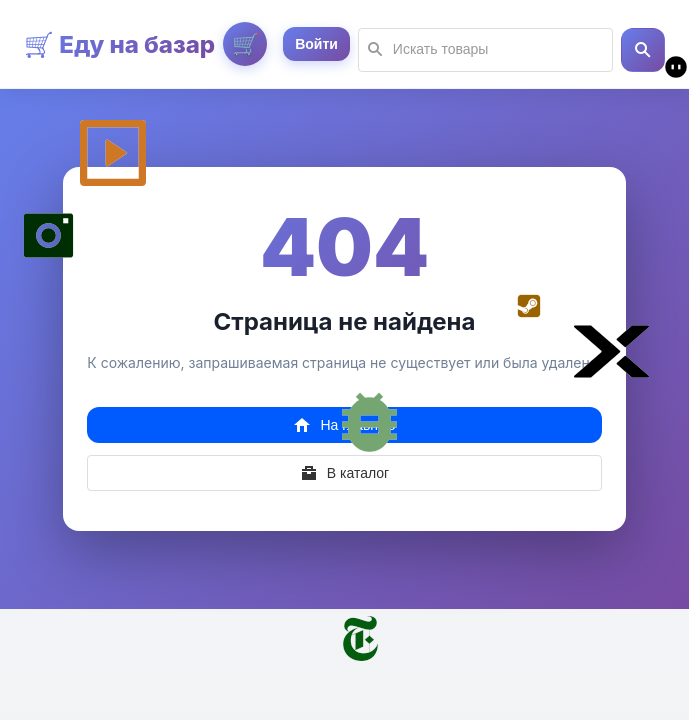 This screenshot has width=689, height=720. Describe the element at coordinates (48, 235) in the screenshot. I see `open camera to take a photo` at that location.